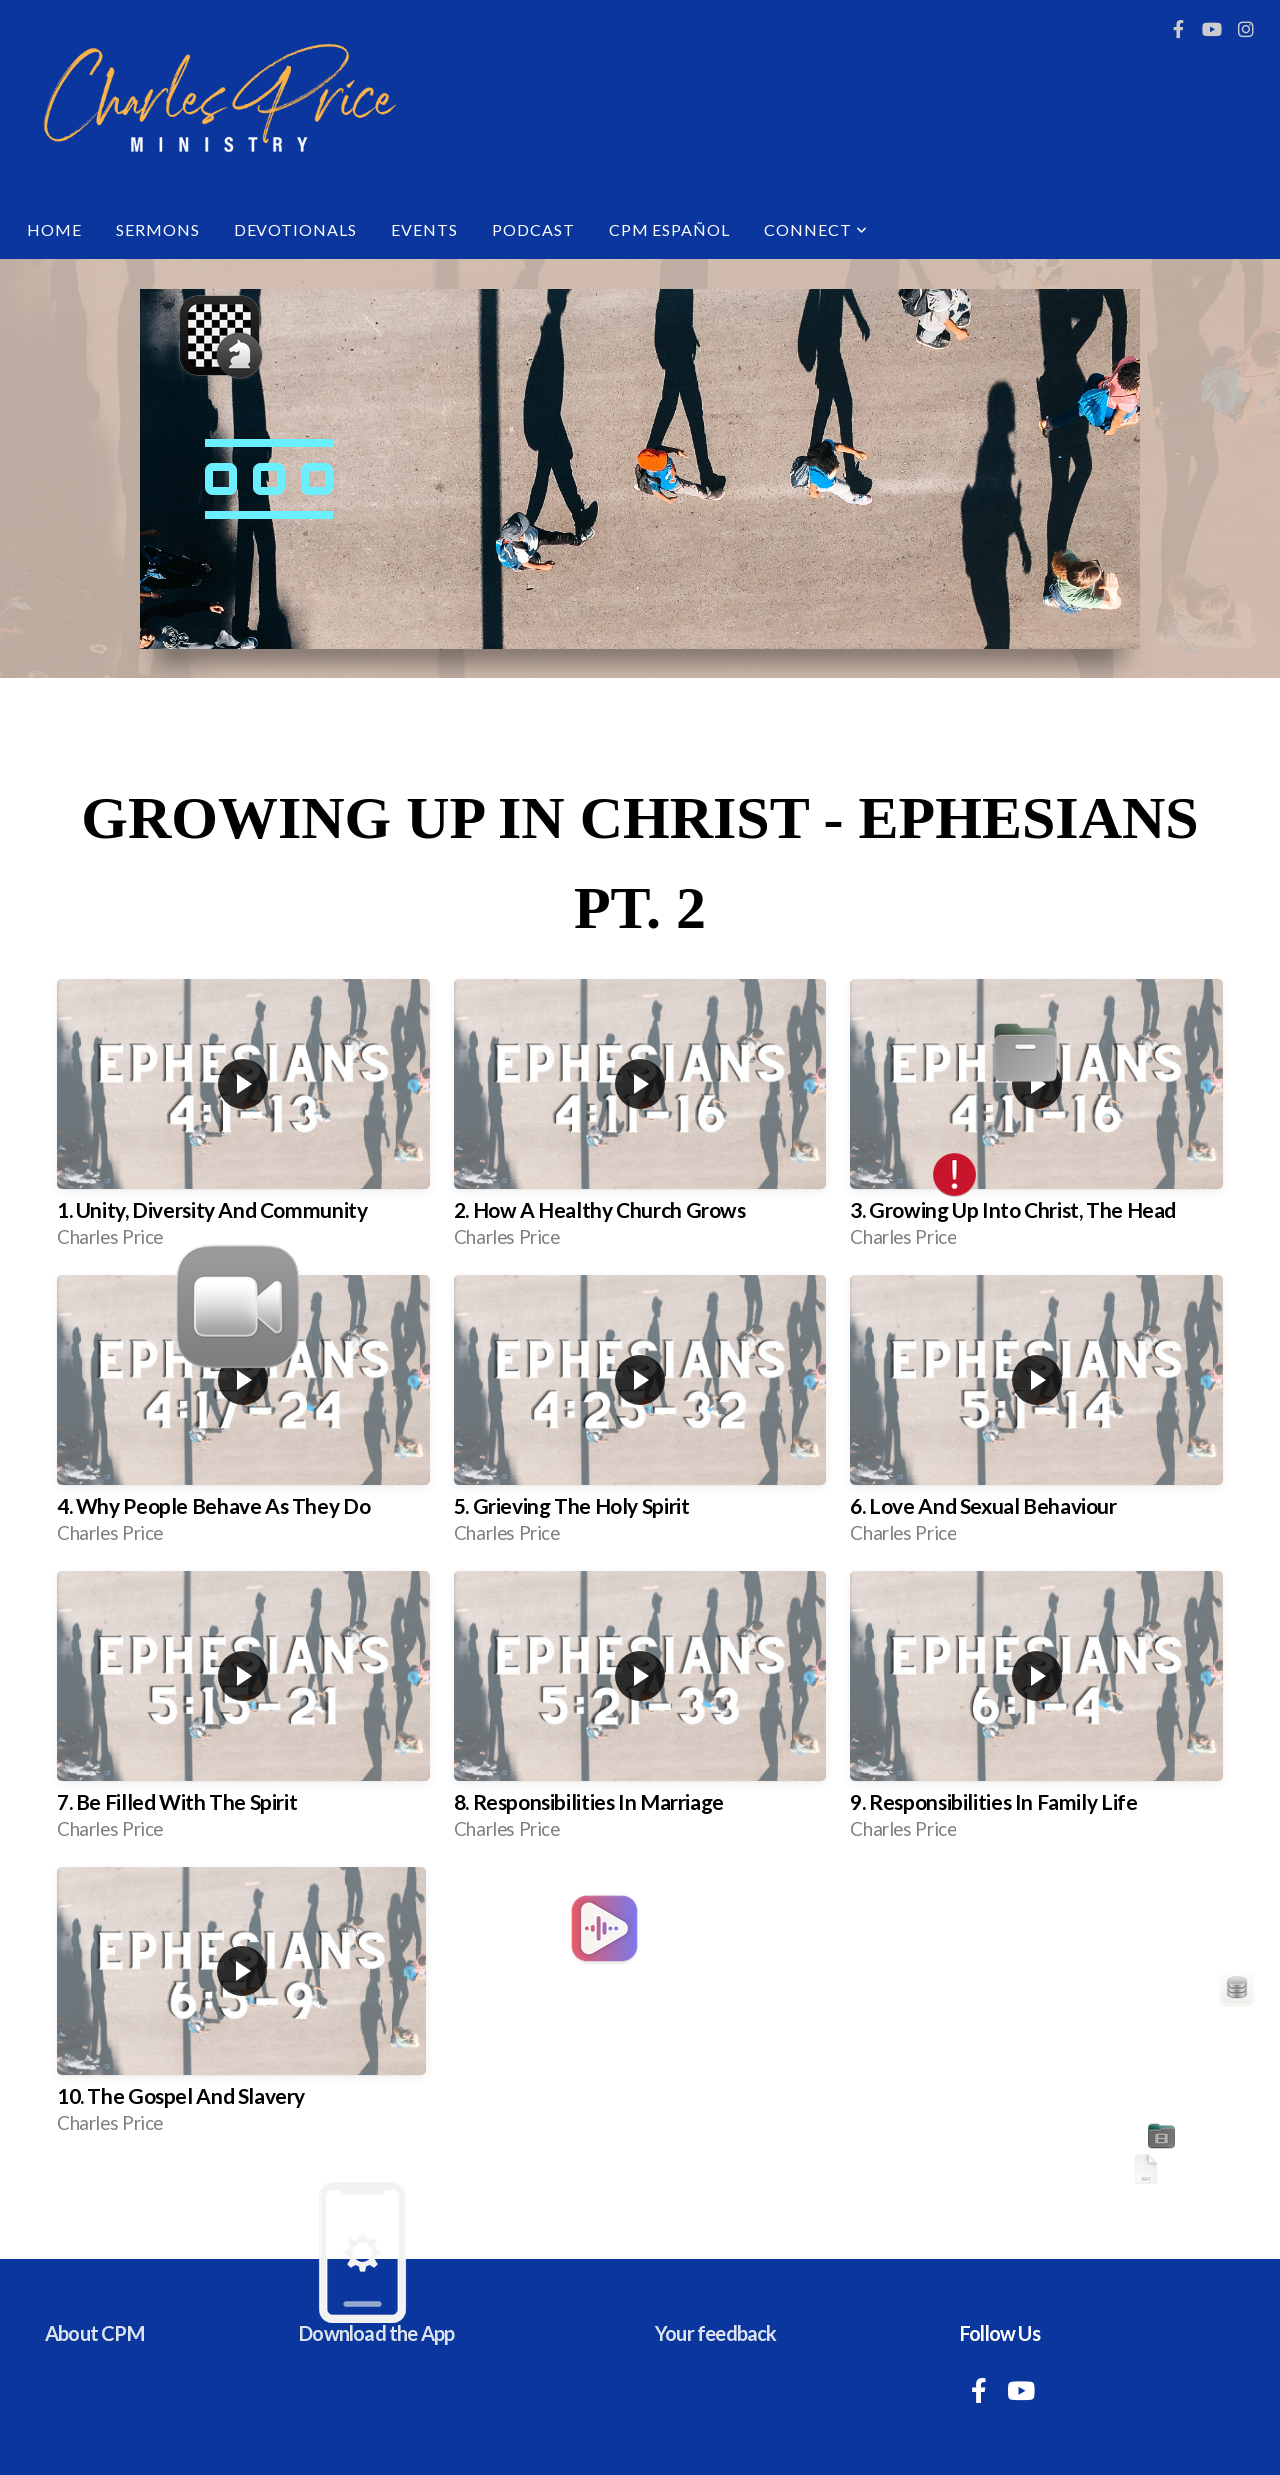 Image resolution: width=1280 pixels, height=2475 pixels. What do you see at coordinates (604, 1928) in the screenshot?
I see `open decibels audio player app` at bounding box center [604, 1928].